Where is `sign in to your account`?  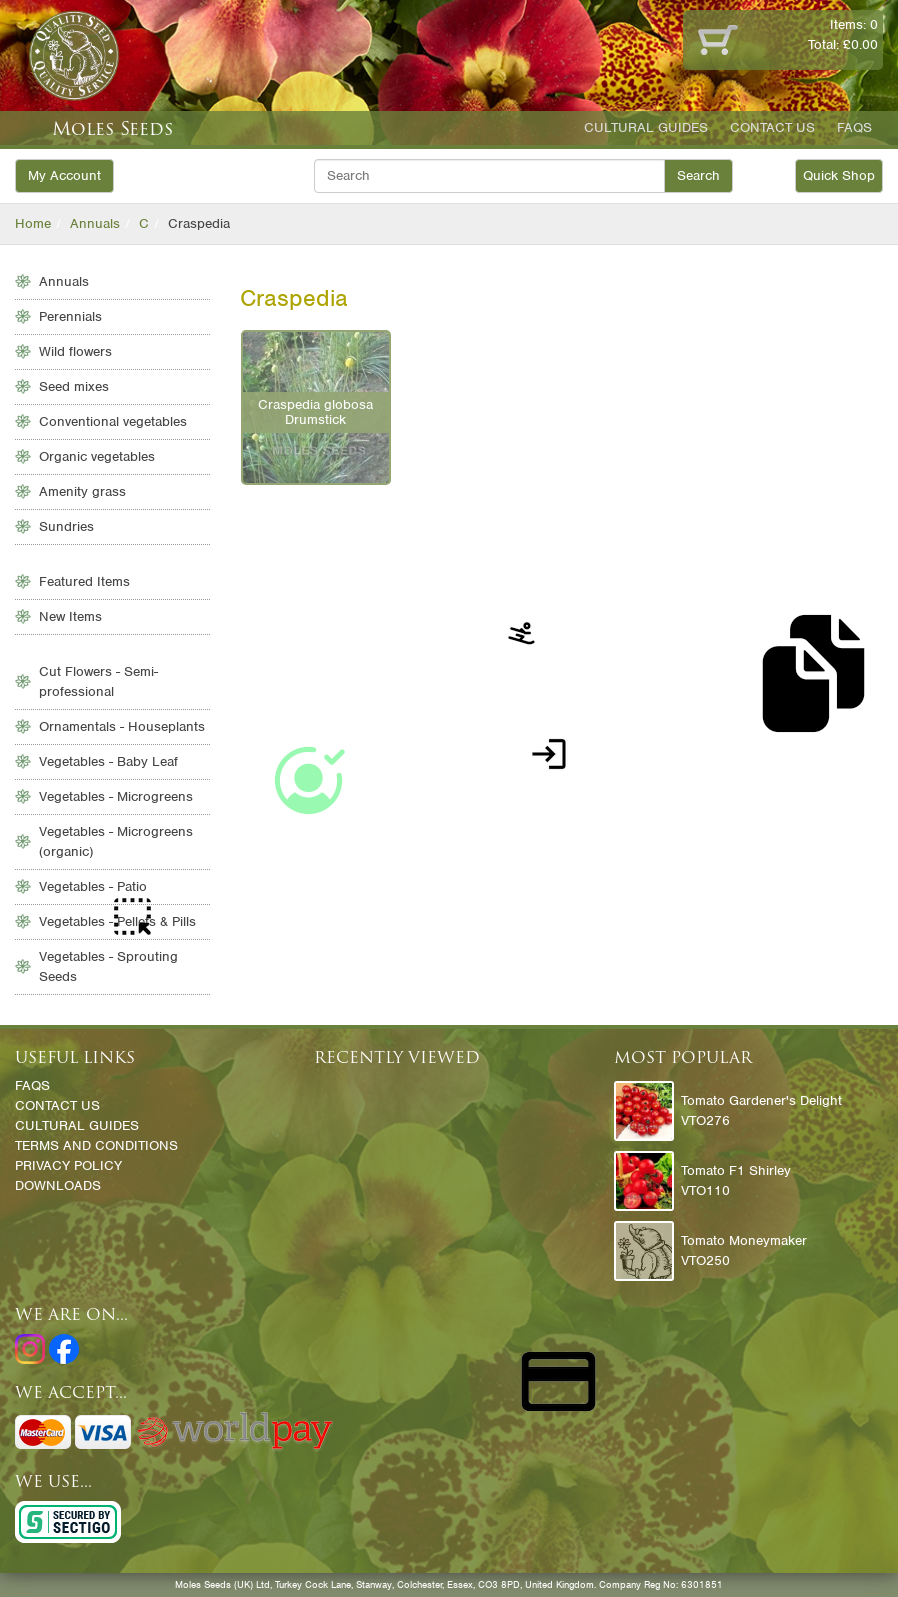
sign in to your account is located at coordinates (549, 754).